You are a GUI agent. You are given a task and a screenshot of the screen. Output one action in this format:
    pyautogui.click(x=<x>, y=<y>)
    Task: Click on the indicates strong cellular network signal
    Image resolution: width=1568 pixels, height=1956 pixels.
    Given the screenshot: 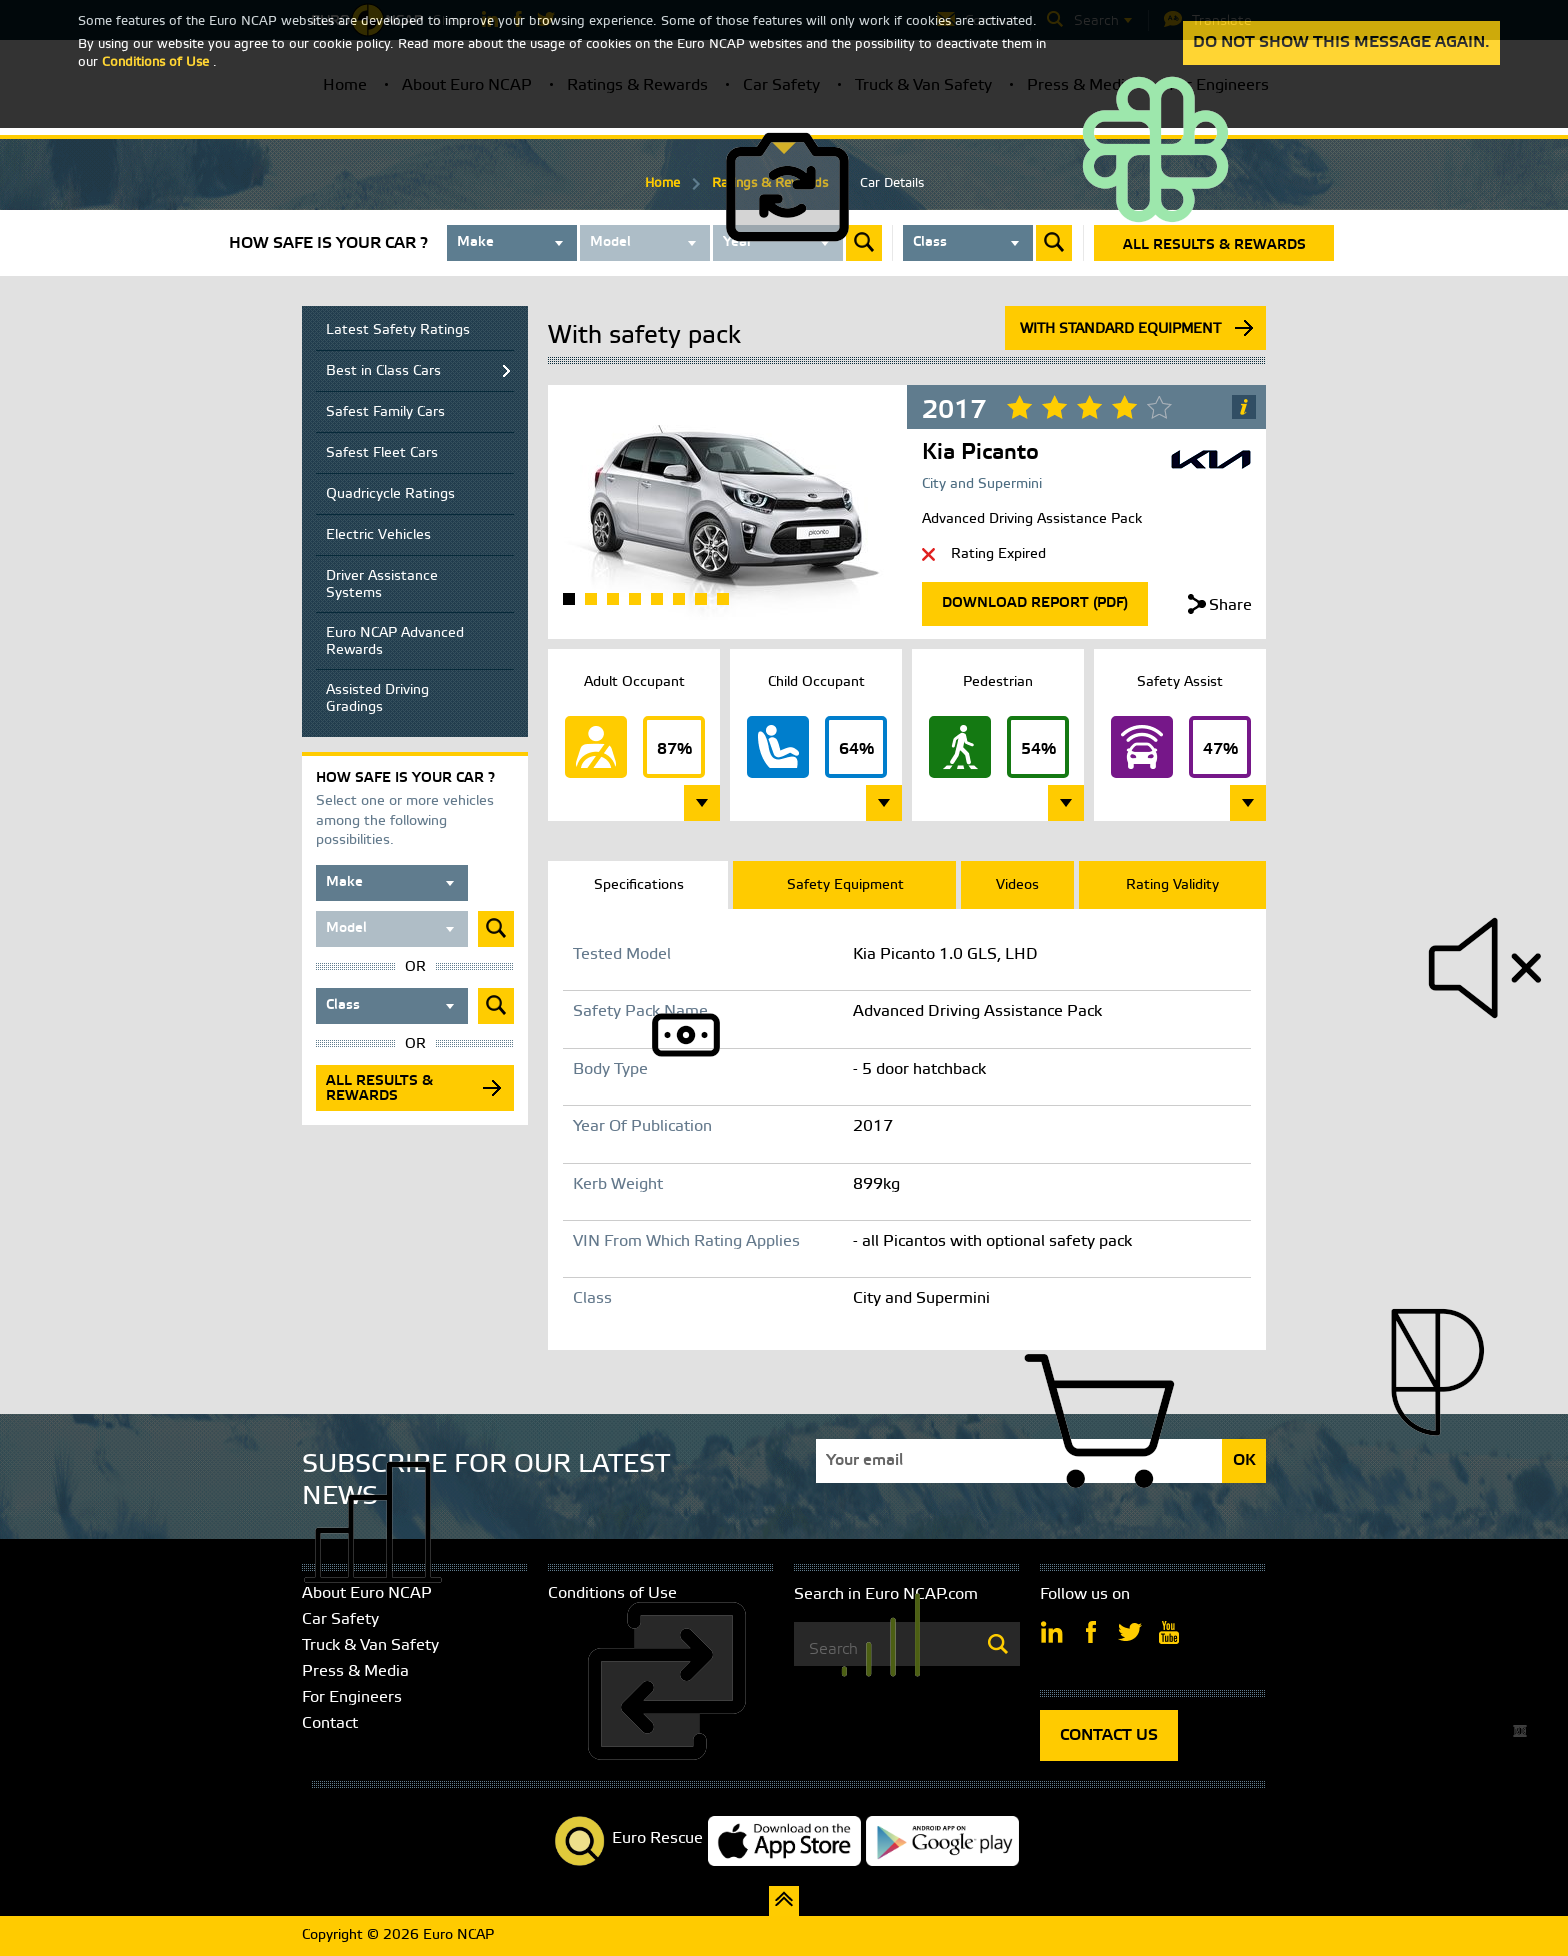 What is the action you would take?
    pyautogui.click(x=898, y=1630)
    